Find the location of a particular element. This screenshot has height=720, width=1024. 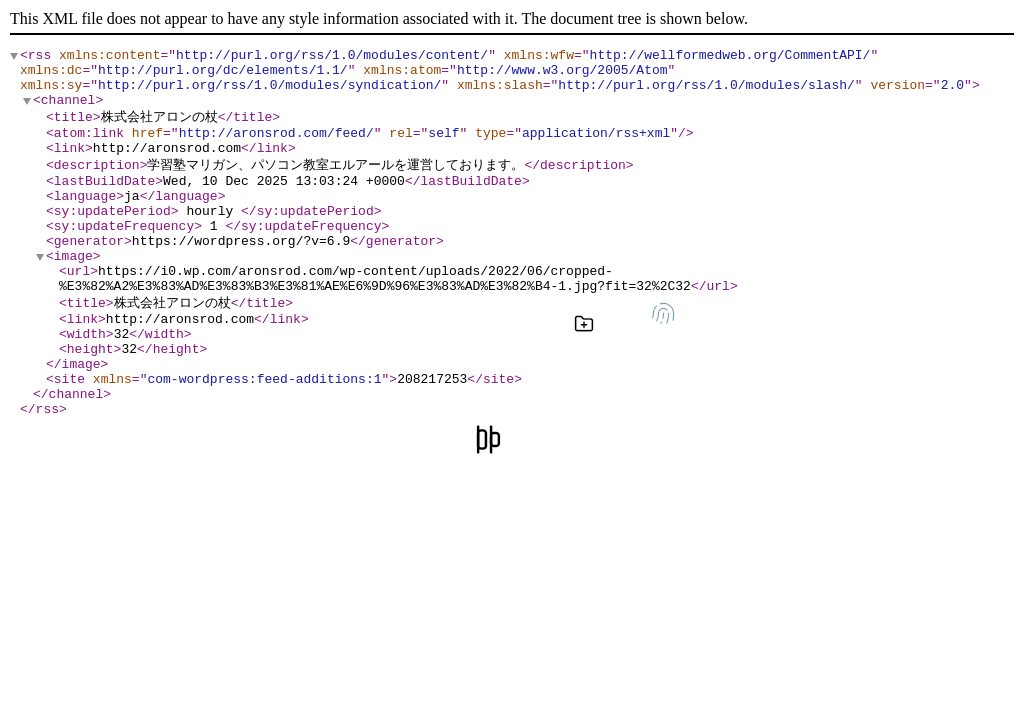

distribute objects from the left edge is located at coordinates (488, 439).